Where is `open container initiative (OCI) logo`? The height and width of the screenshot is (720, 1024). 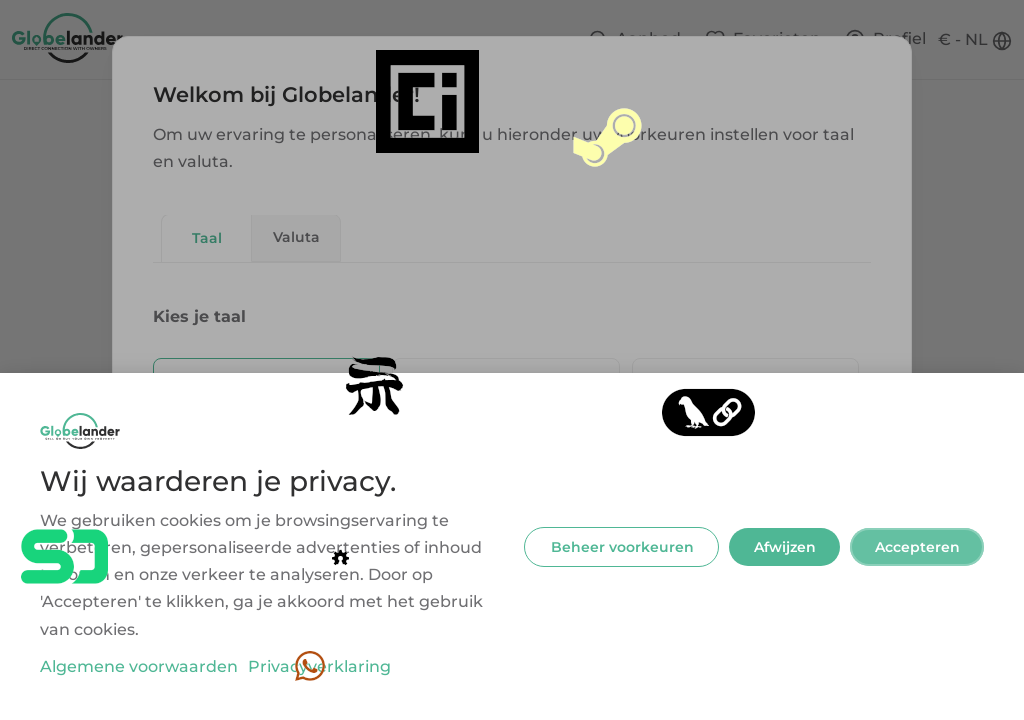
open container initiative (OCI) logo is located at coordinates (427, 101).